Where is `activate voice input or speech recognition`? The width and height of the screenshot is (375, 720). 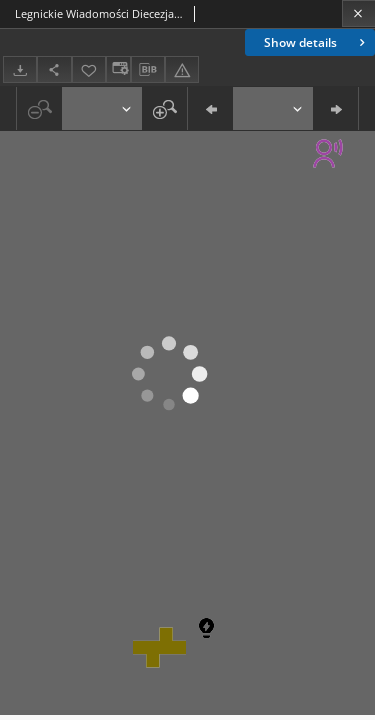
activate voice input or speech recognition is located at coordinates (328, 154).